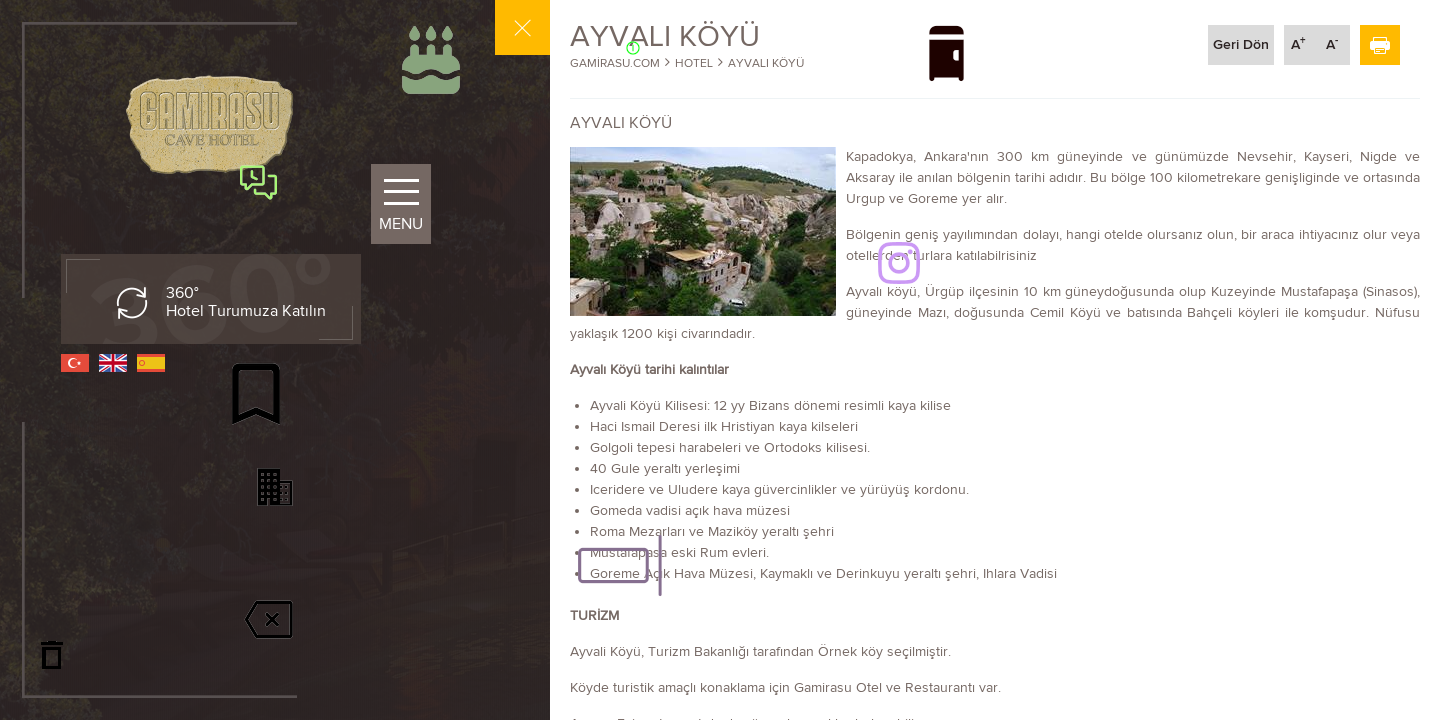  Describe the element at coordinates (258, 182) in the screenshot. I see `indicates an outdated or stale discussion thread` at that location.